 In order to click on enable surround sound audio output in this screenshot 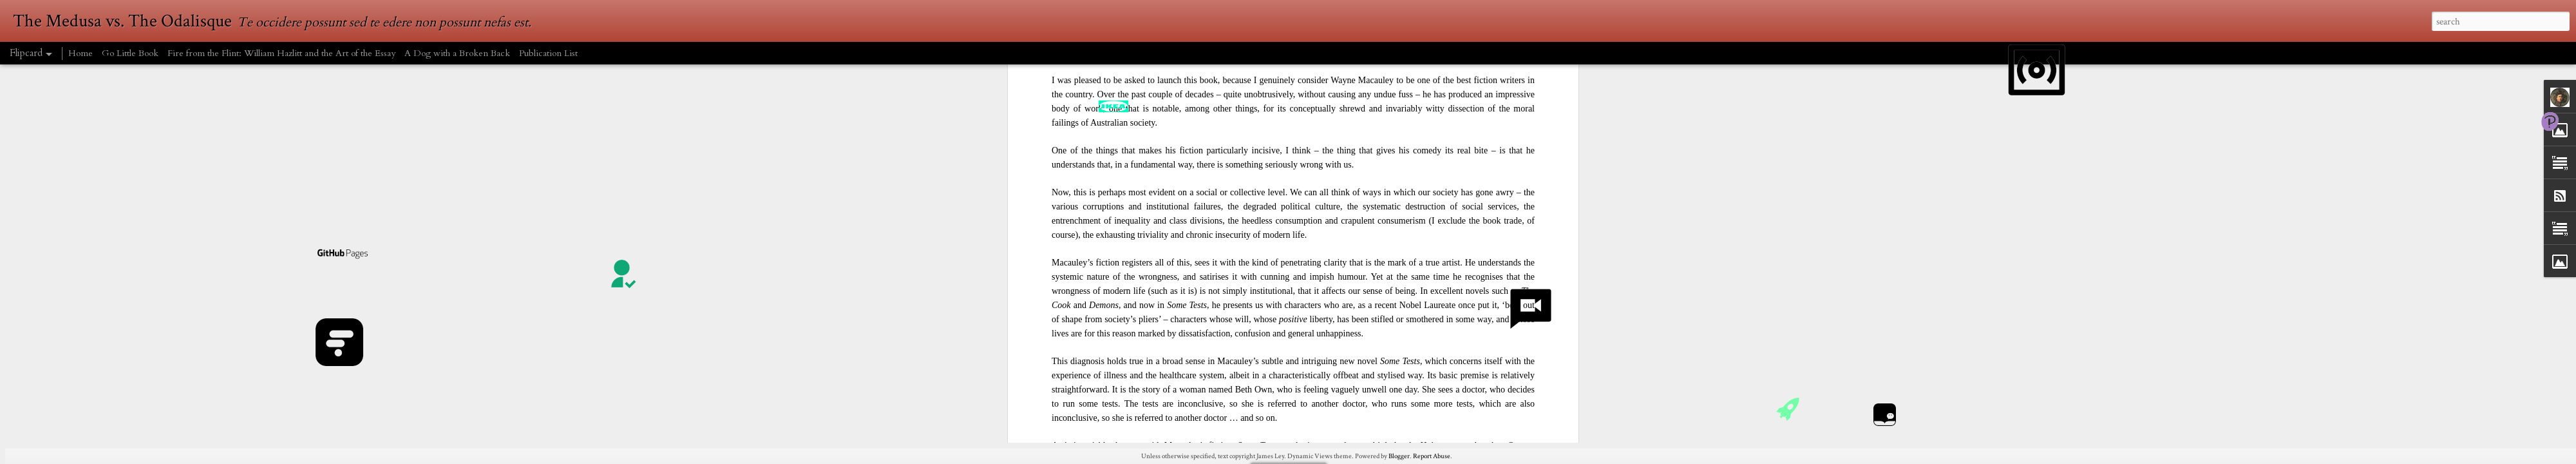, I will do `click(2036, 70)`.